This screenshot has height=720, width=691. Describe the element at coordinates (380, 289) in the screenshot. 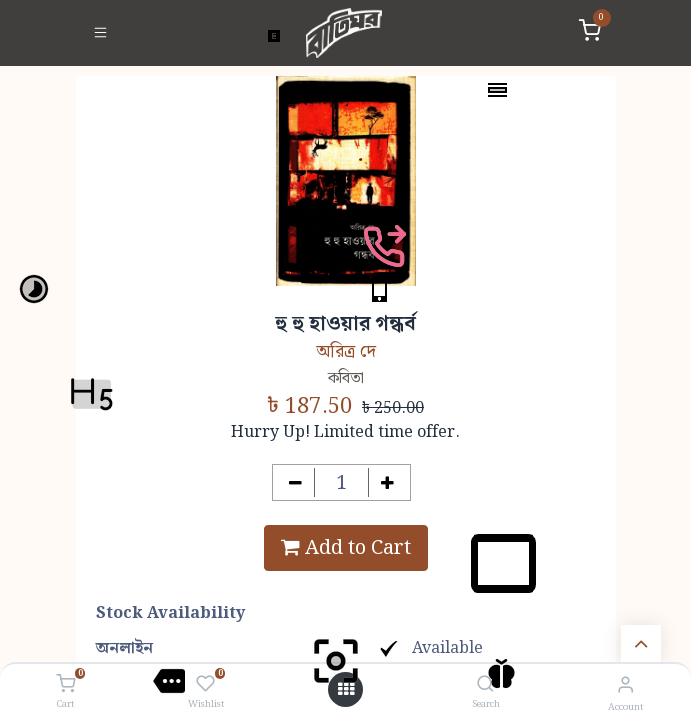

I see `indicates mobile device or smartphone` at that location.